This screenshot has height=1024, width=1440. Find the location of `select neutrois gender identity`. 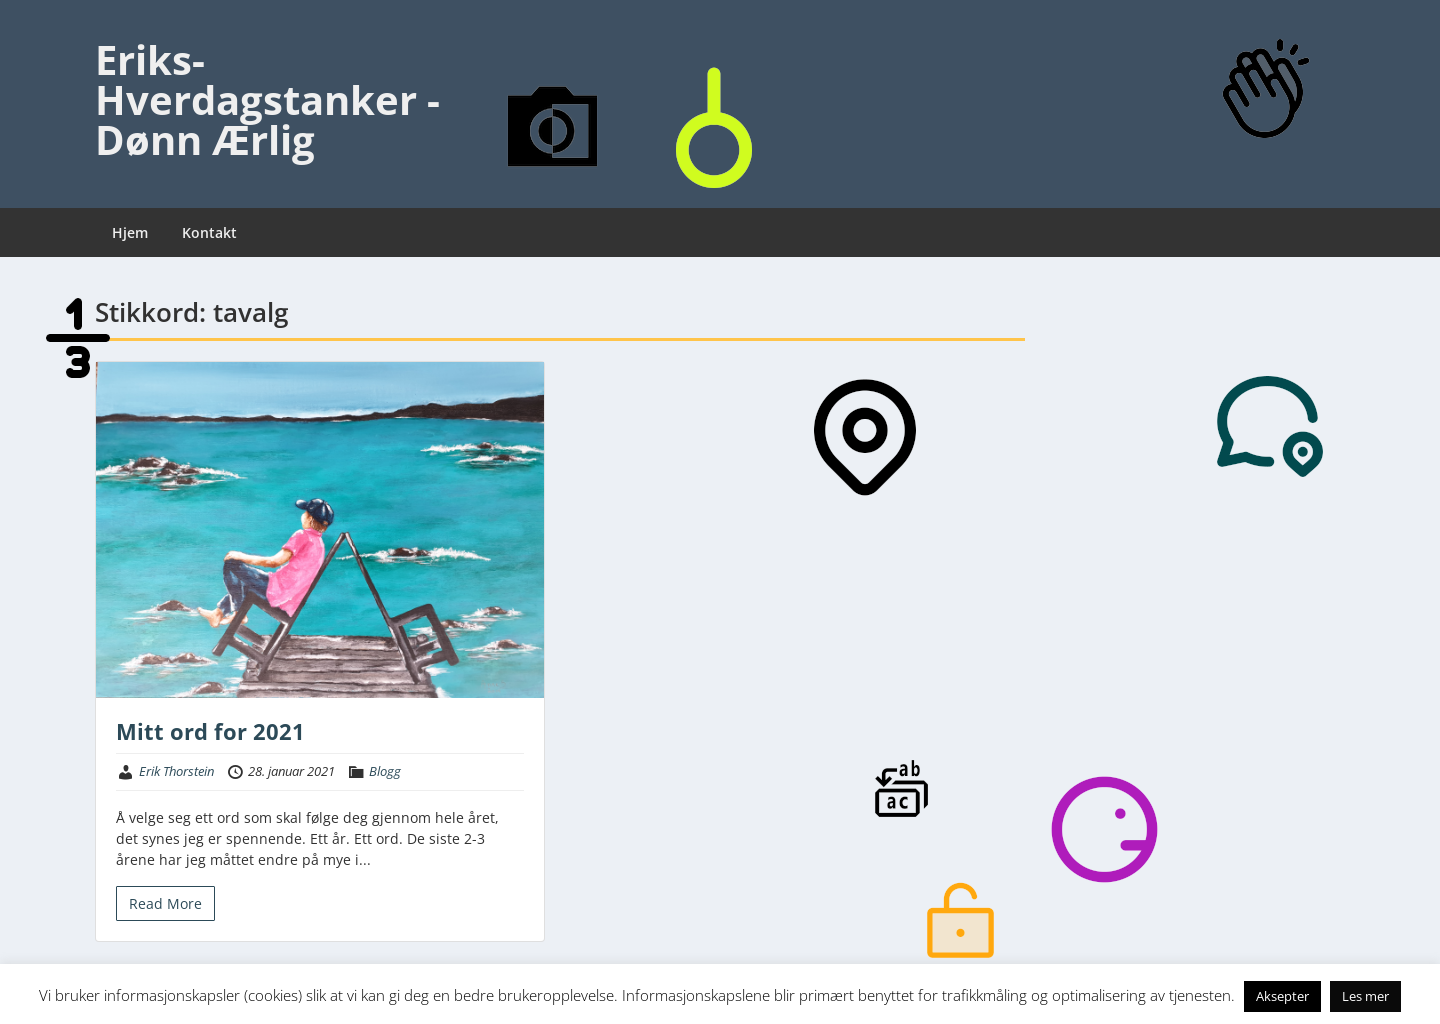

select neutrois gender identity is located at coordinates (714, 131).